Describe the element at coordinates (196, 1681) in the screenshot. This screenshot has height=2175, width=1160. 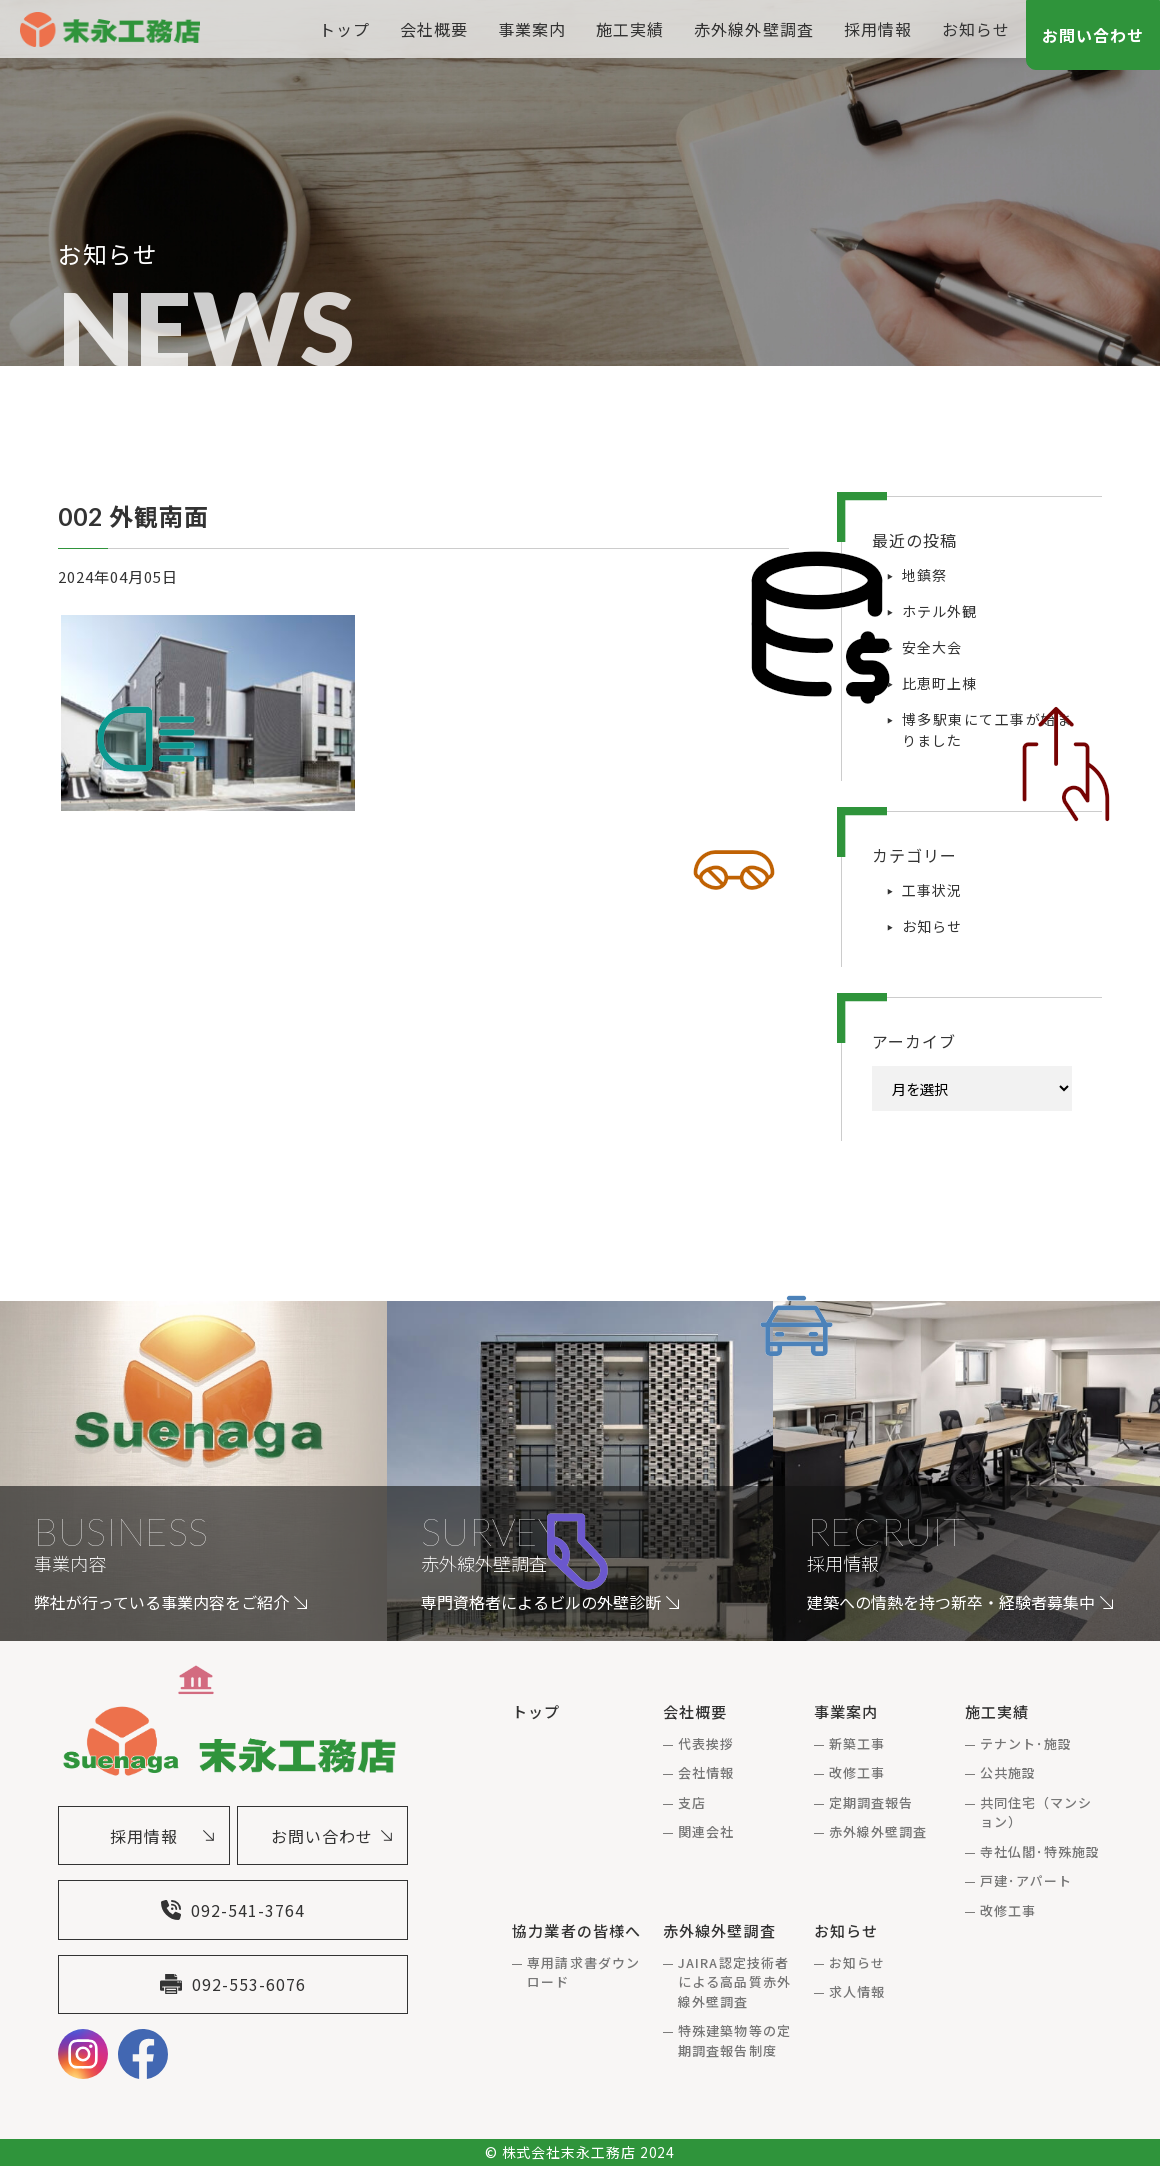
I see `access banking or financial services` at that location.